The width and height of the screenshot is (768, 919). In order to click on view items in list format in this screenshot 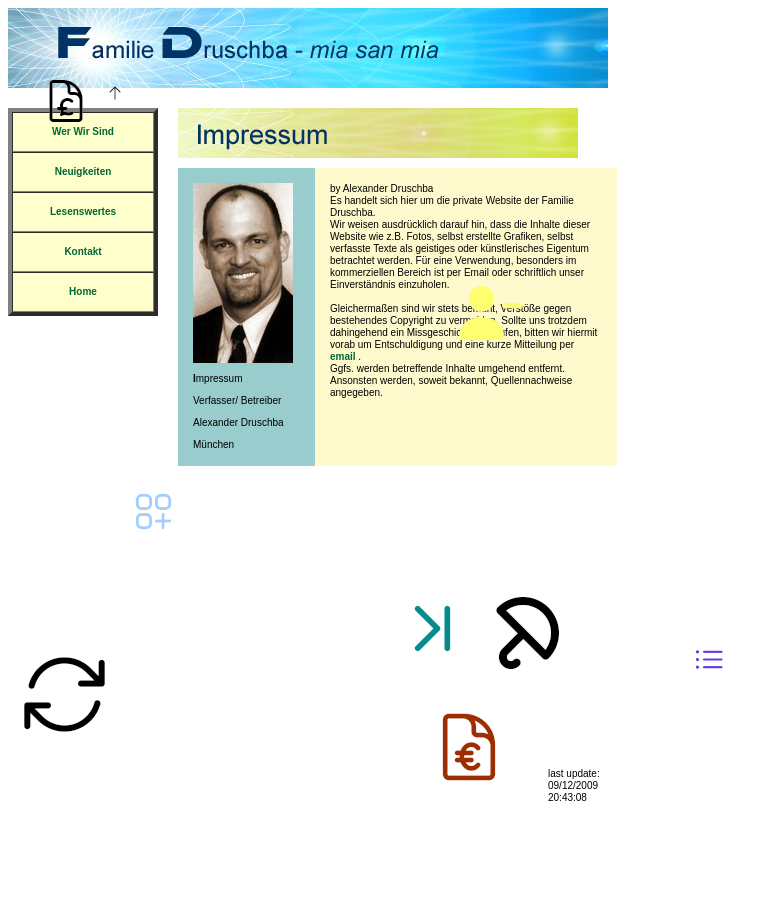, I will do `click(709, 659)`.